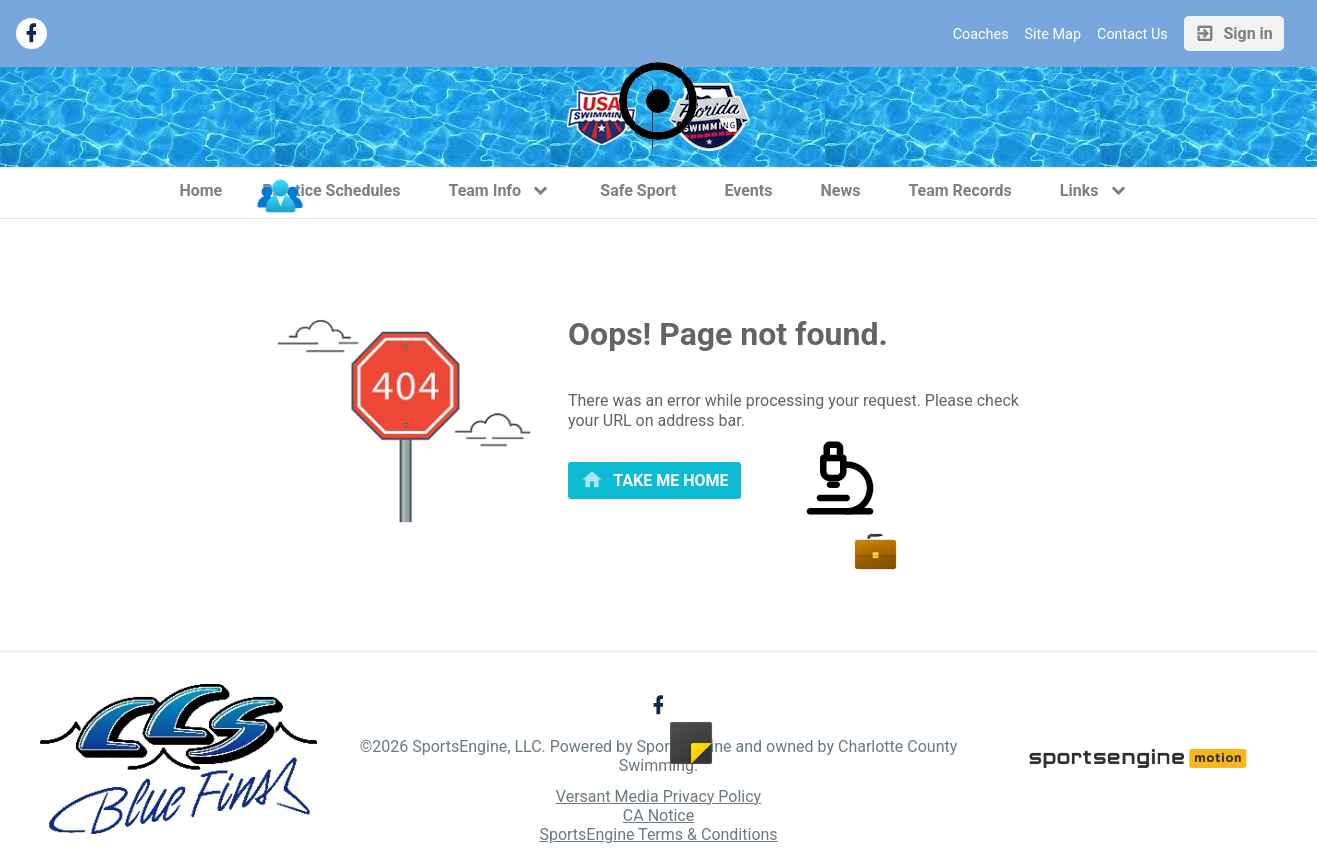 This screenshot has height=866, width=1317. What do you see at coordinates (875, 551) in the screenshot?
I see `access work or business files` at bounding box center [875, 551].